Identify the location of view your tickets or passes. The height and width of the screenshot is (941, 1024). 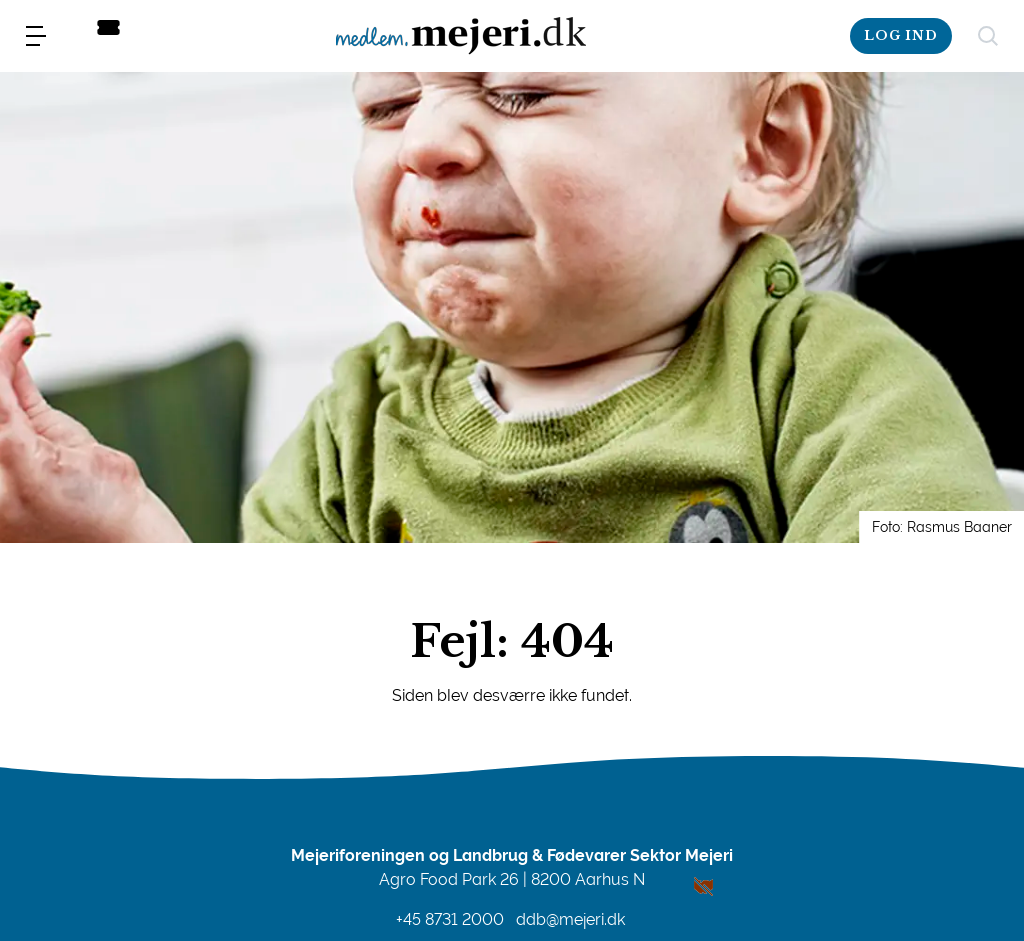
(108, 27).